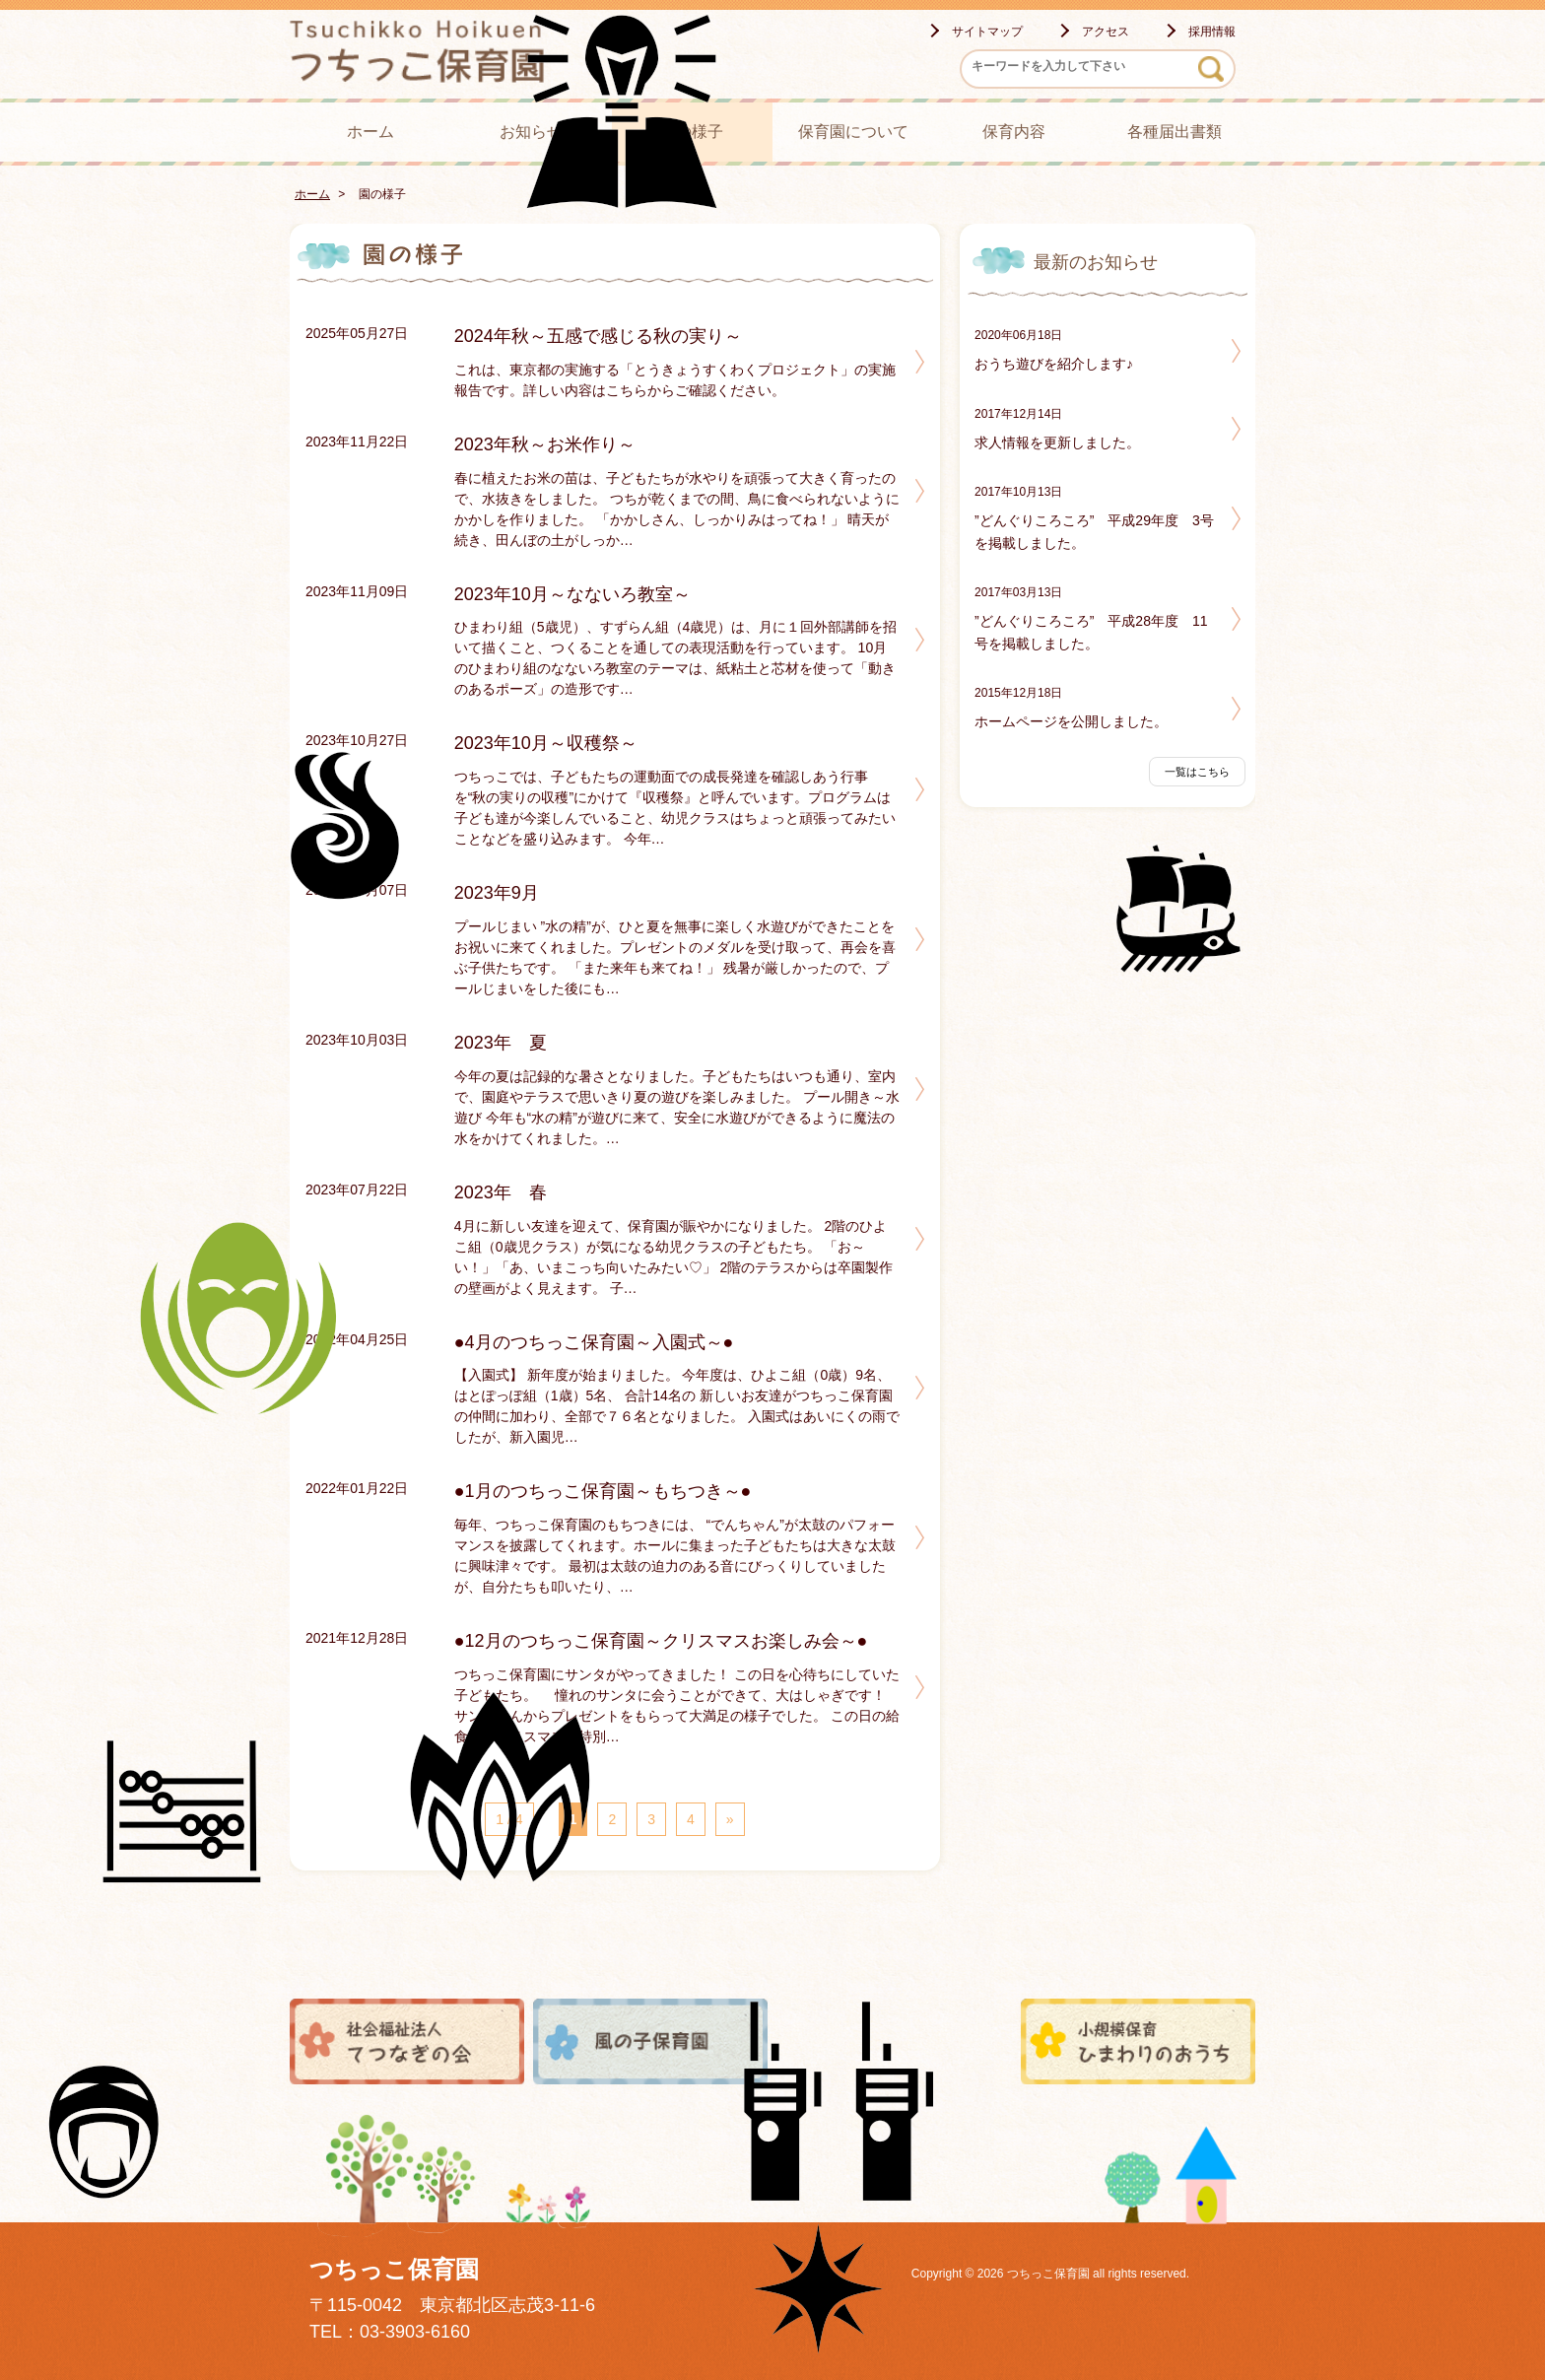 Image resolution: width=1545 pixels, height=2380 pixels. What do you see at coordinates (1178, 909) in the screenshot?
I see `select ancient naval unit in strategy game` at bounding box center [1178, 909].